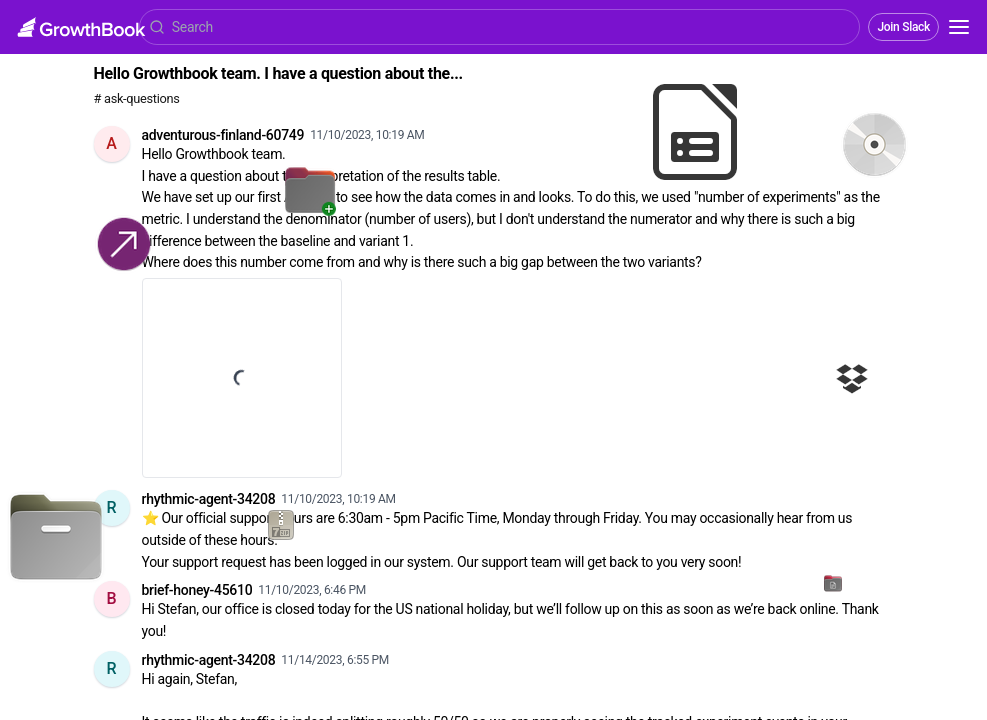 This screenshot has height=720, width=987. Describe the element at coordinates (874, 144) in the screenshot. I see `indicates a CD-R or recordable disc media` at that location.